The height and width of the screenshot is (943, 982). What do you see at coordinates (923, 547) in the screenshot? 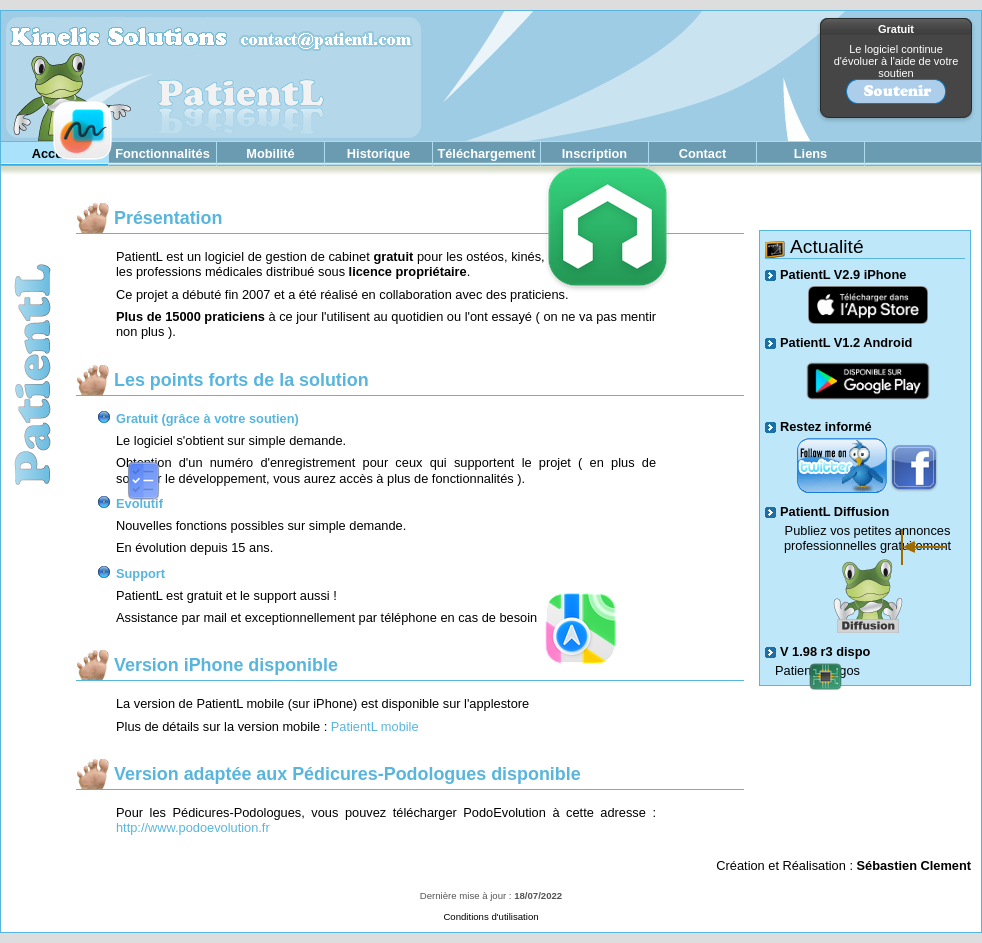
I see `go to the first item in a list or sequence` at bounding box center [923, 547].